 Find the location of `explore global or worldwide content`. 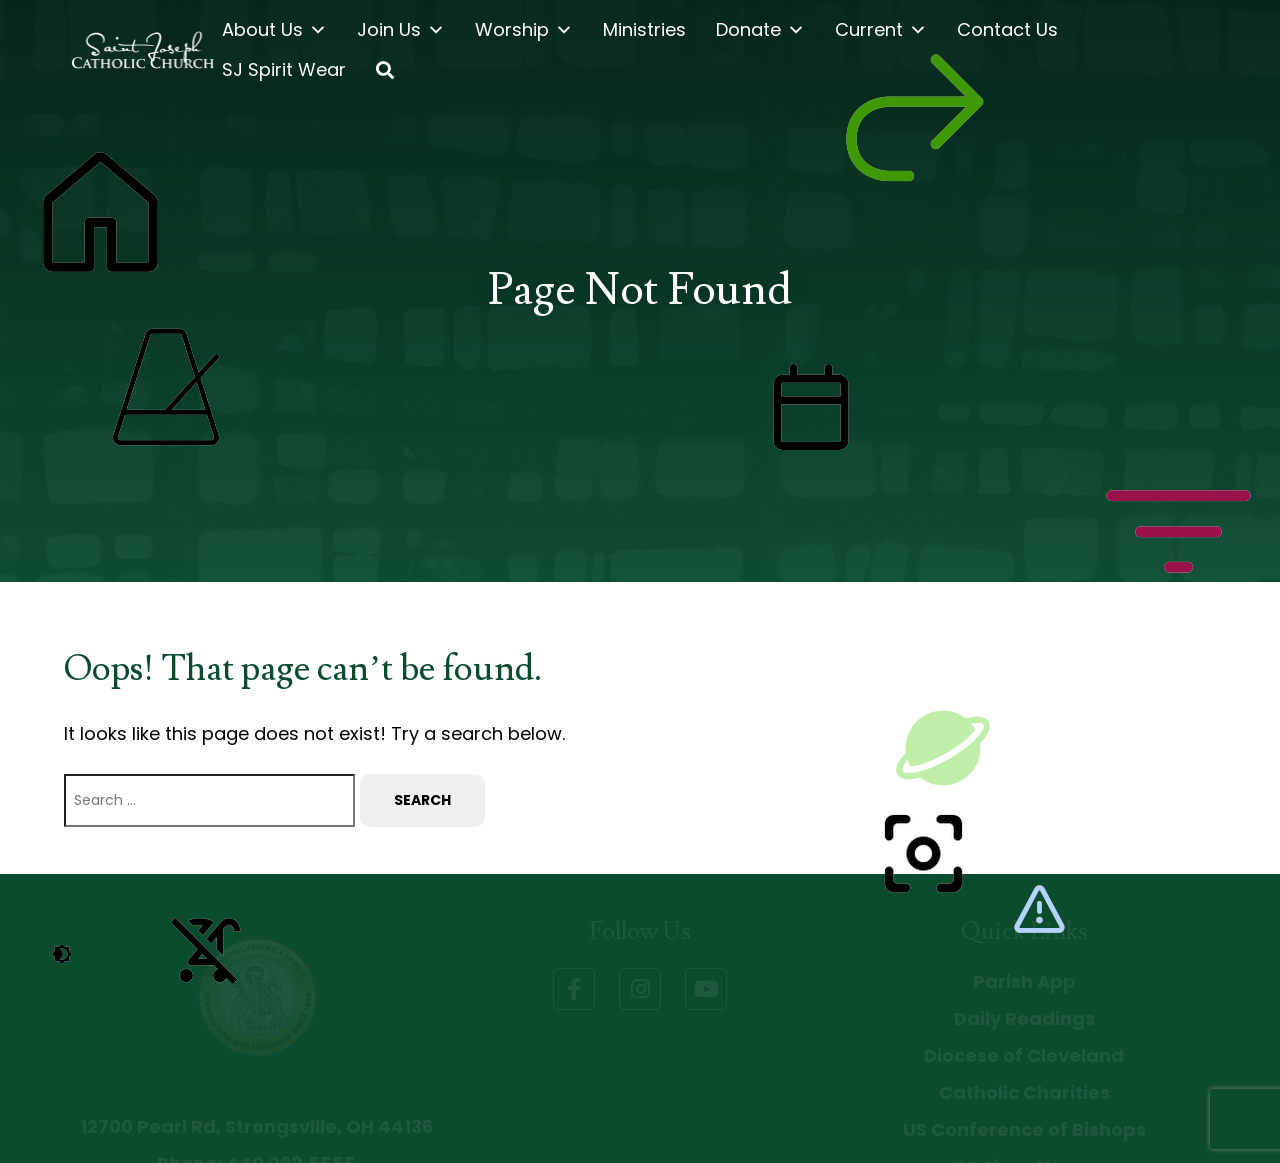

explore global or worldwide content is located at coordinates (943, 748).